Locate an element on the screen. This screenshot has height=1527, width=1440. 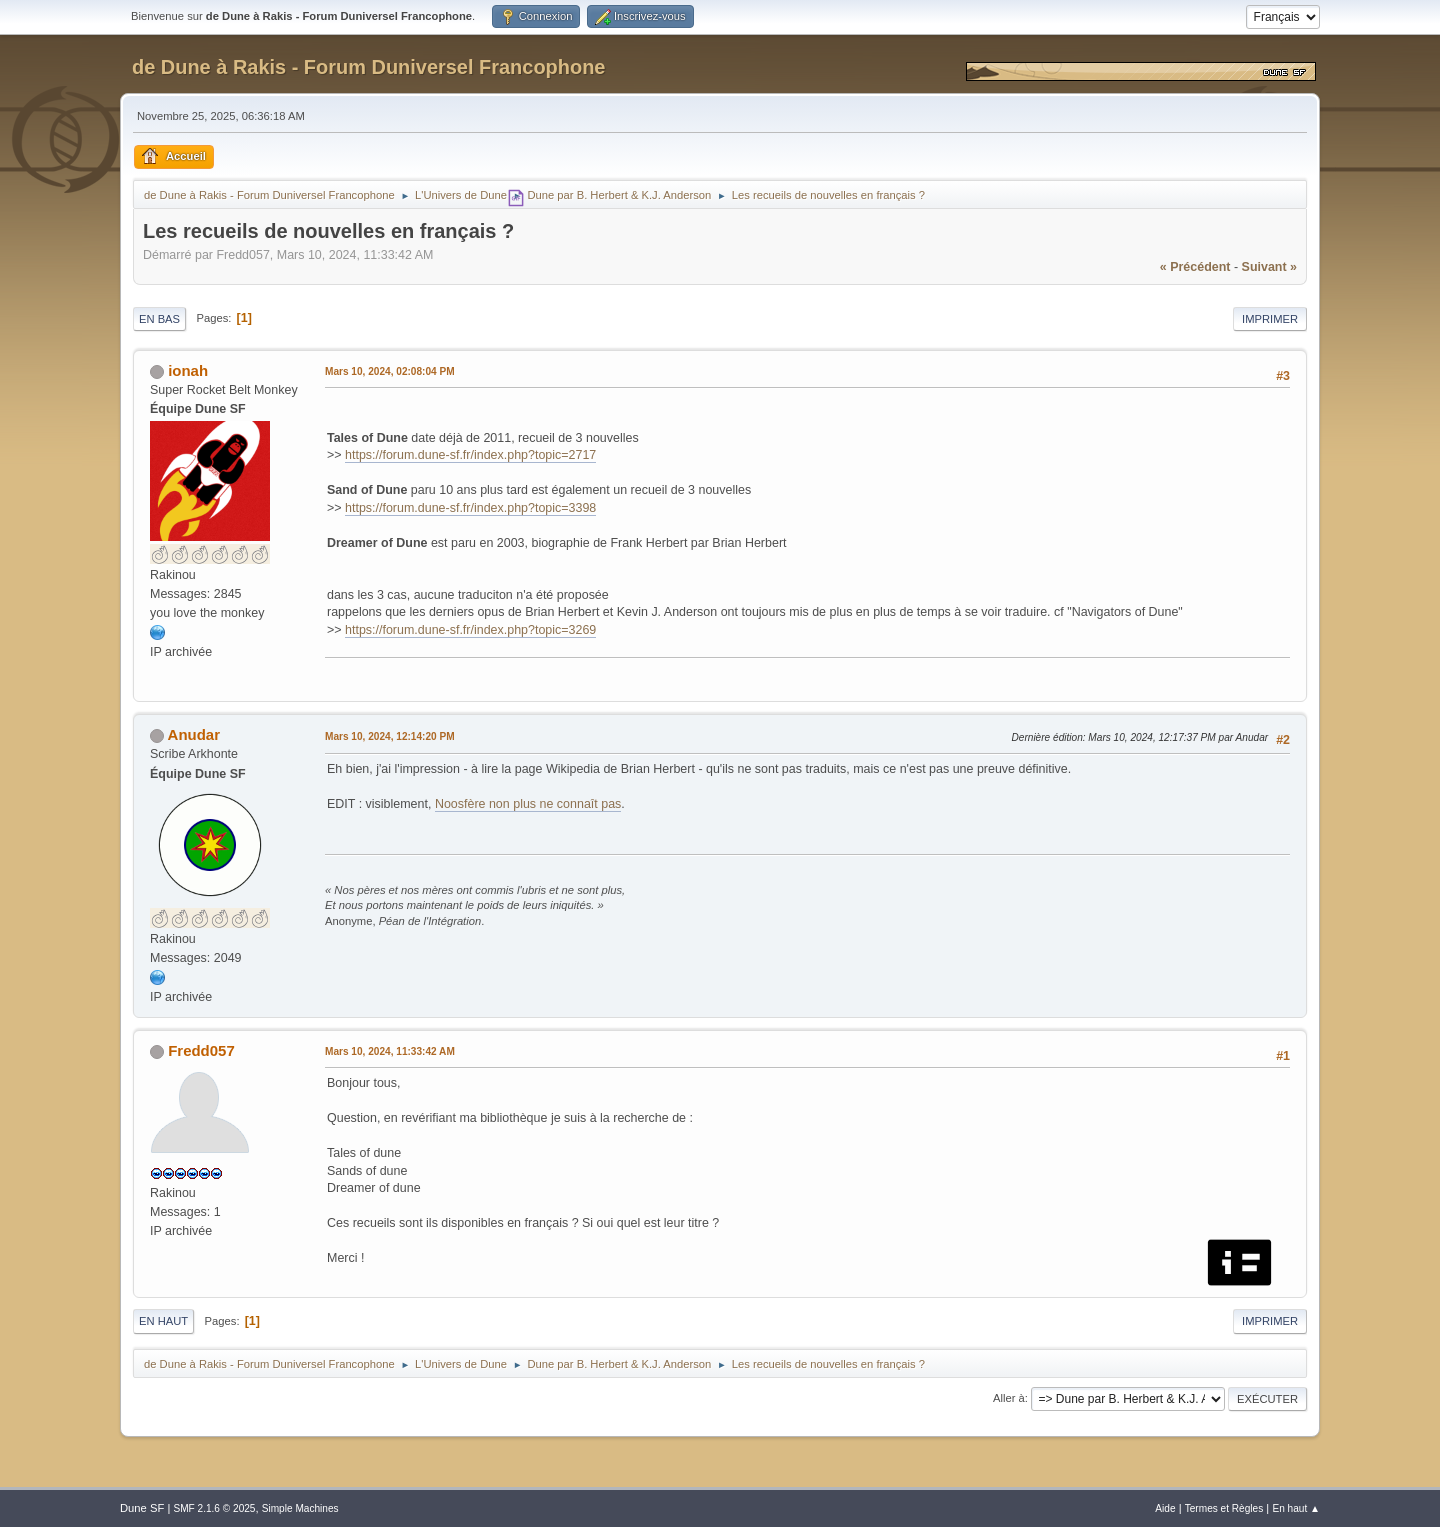
attach a GIF file is located at coordinates (516, 198).